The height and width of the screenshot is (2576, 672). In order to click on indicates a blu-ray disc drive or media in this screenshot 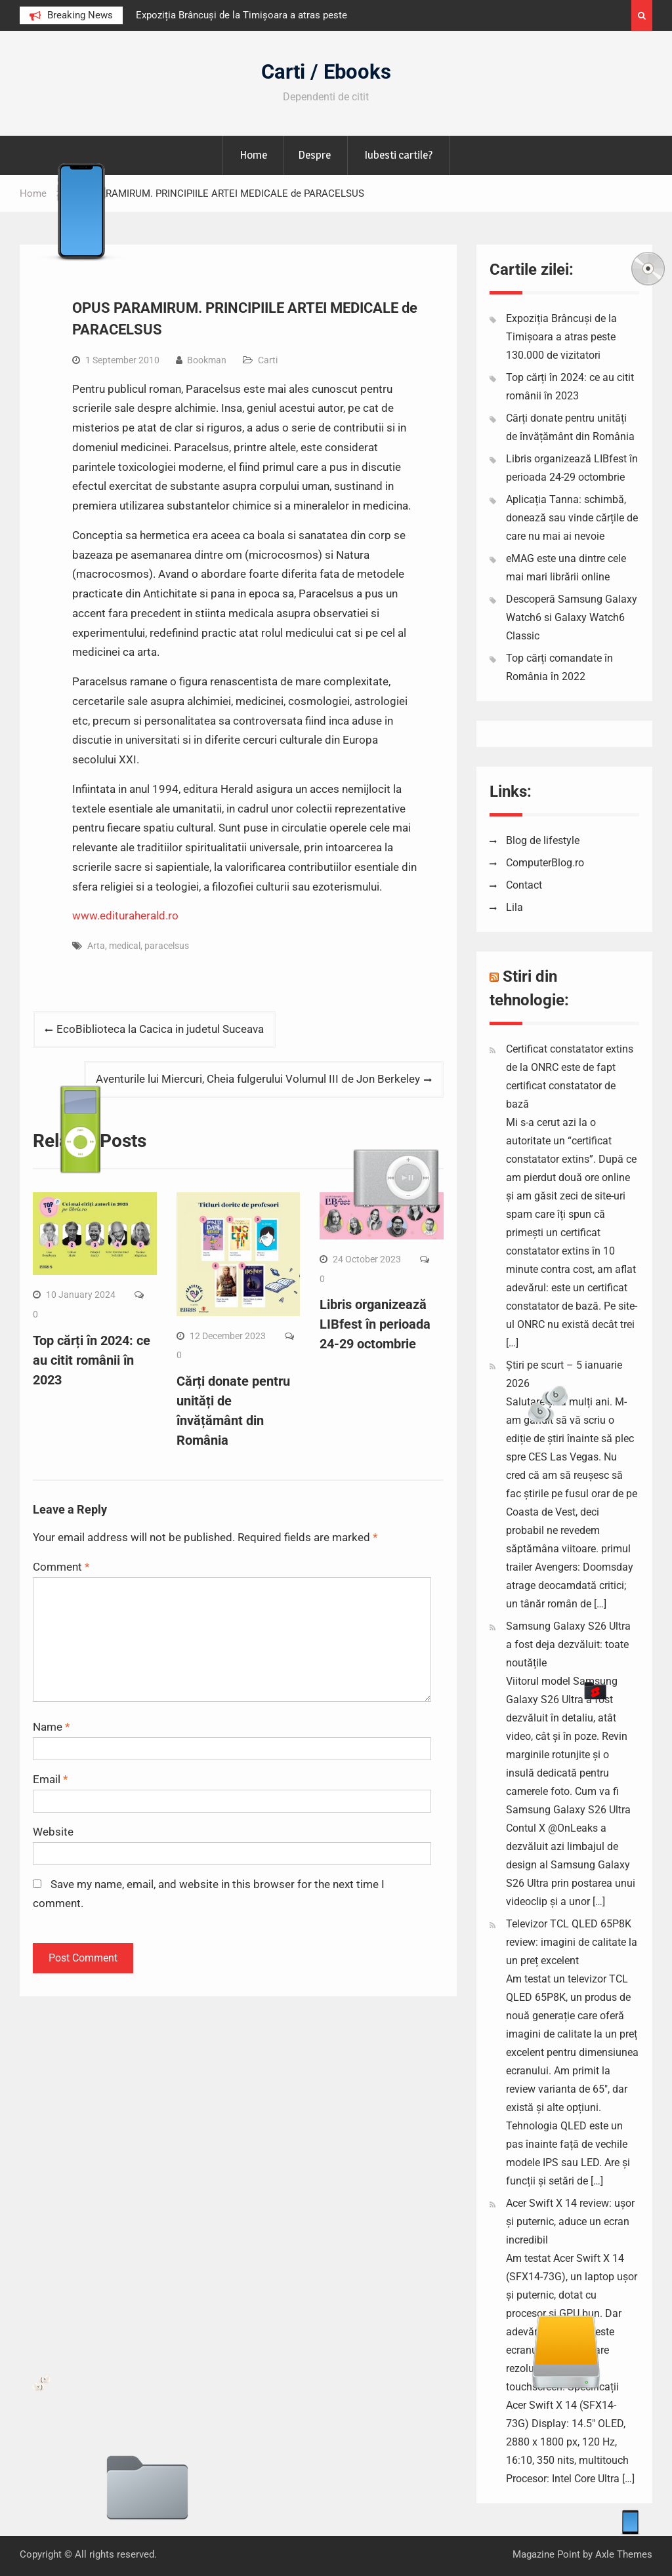, I will do `click(648, 268)`.